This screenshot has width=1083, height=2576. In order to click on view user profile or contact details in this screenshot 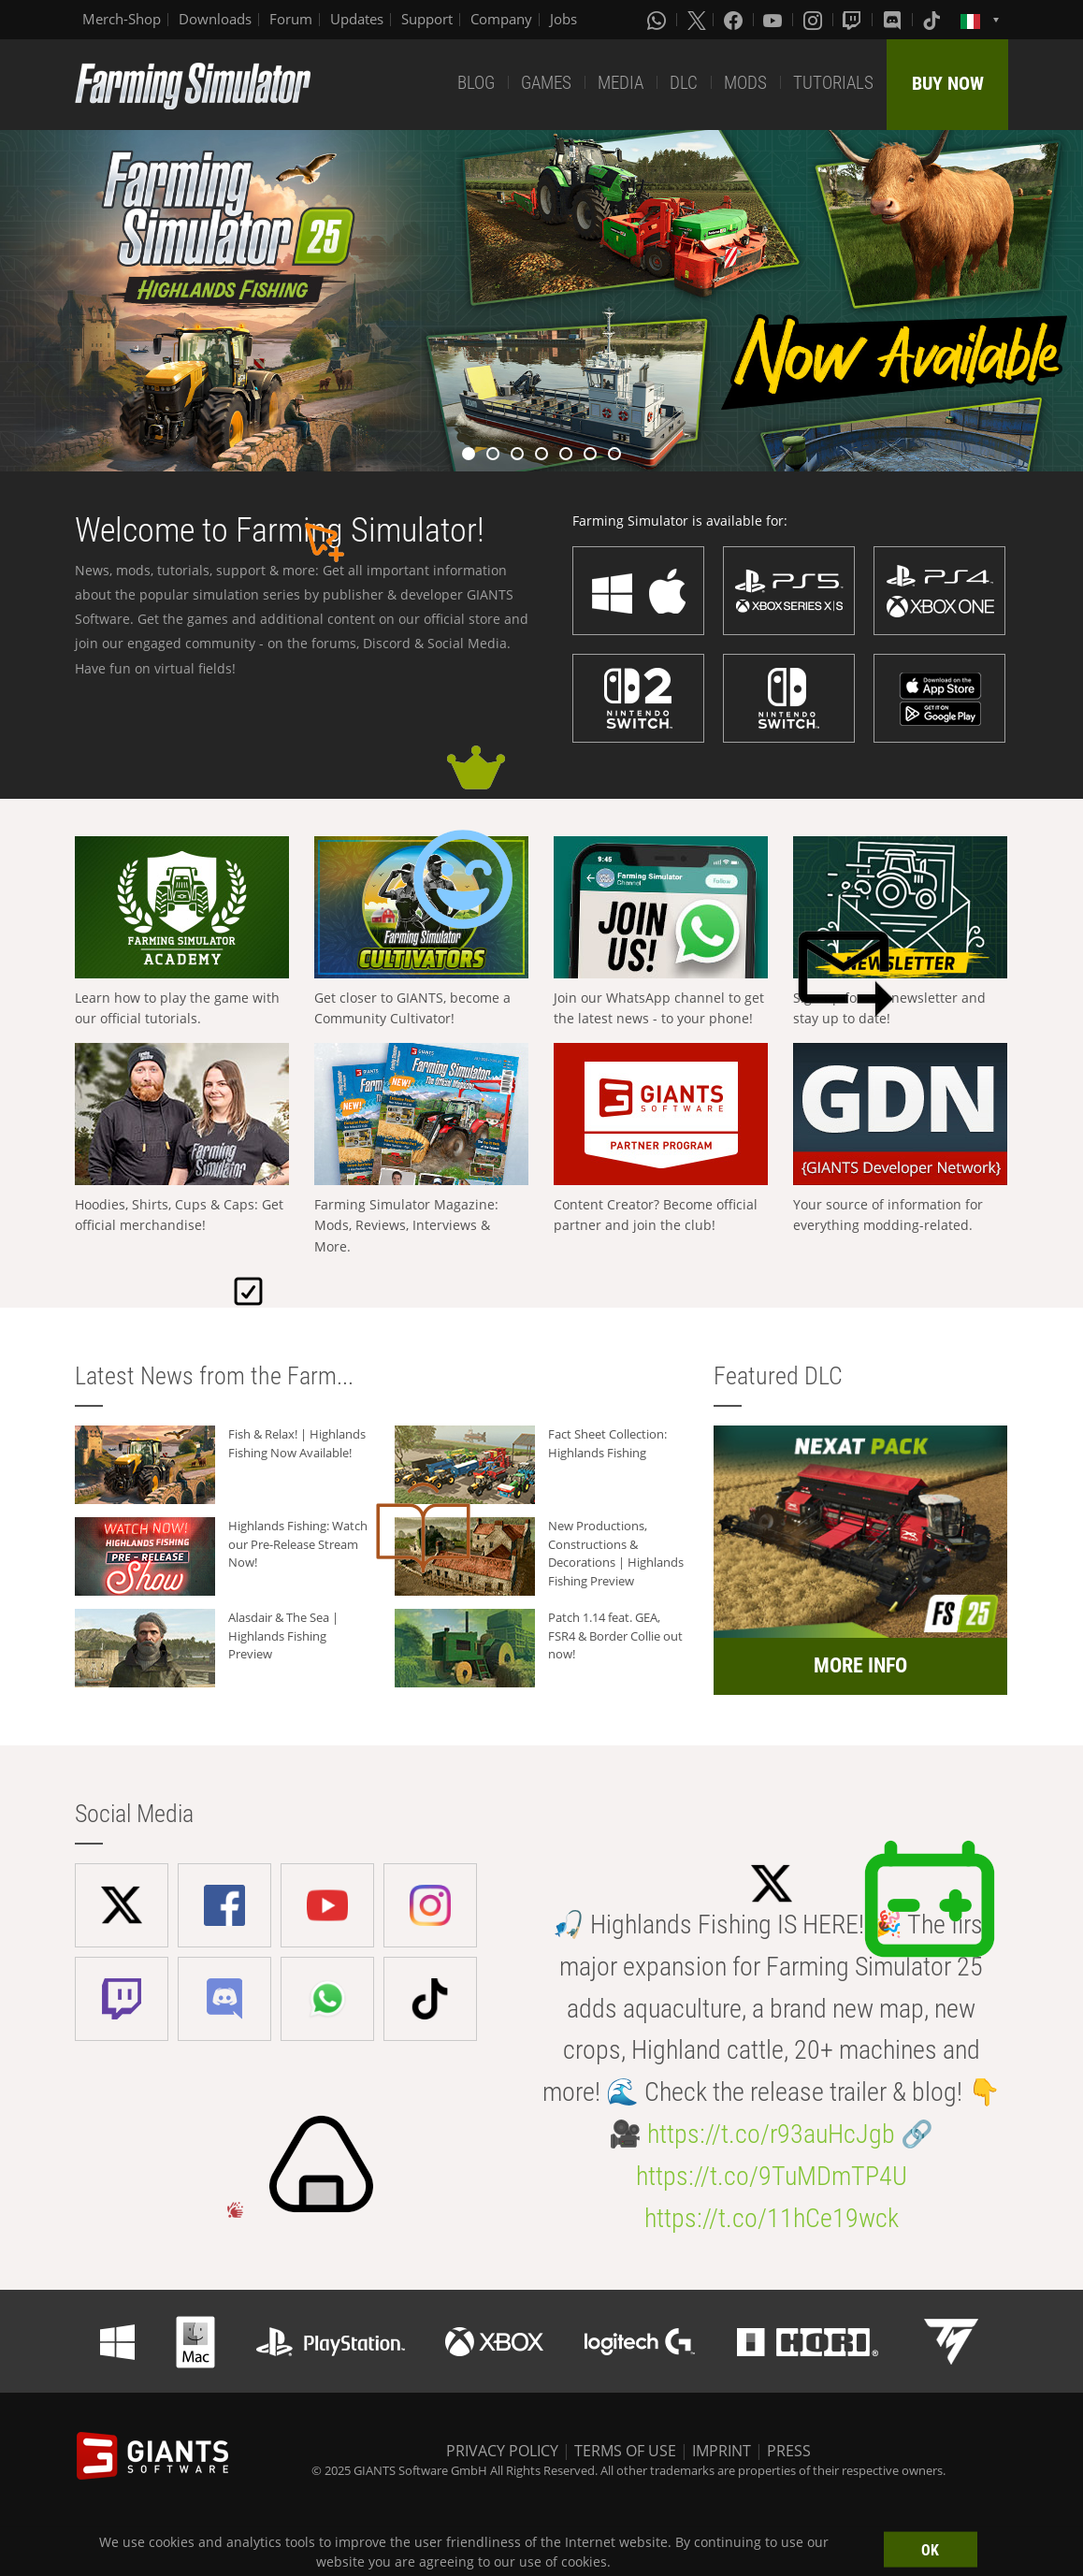, I will do `click(423, 1526)`.